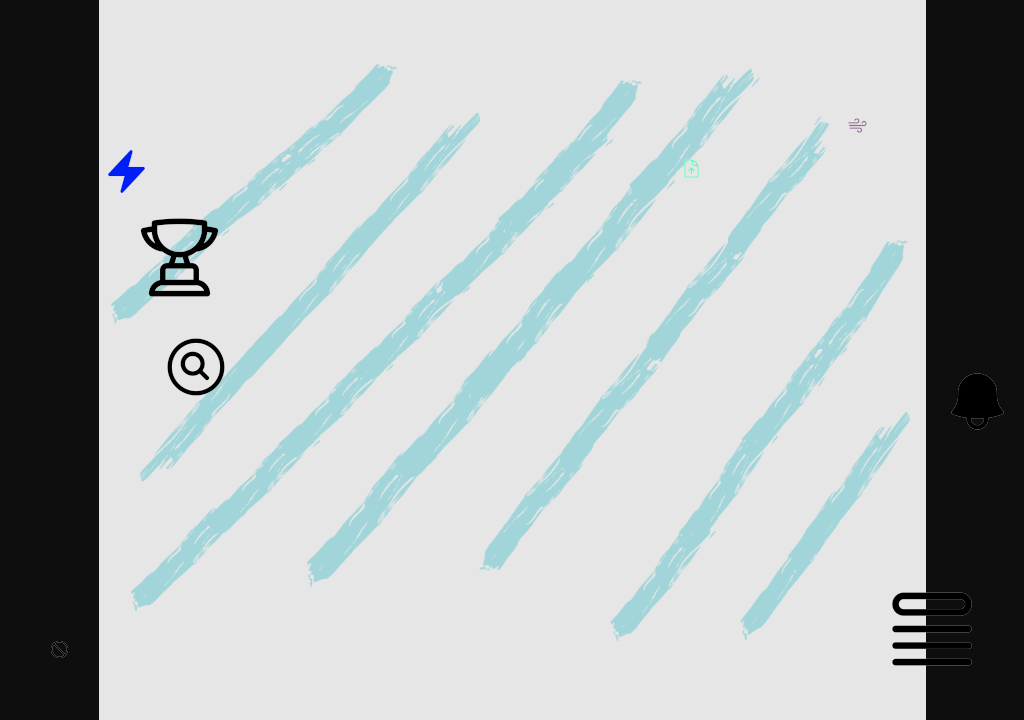 This screenshot has width=1024, height=720. I want to click on indicates a blocked or prohibited action, so click(59, 649).